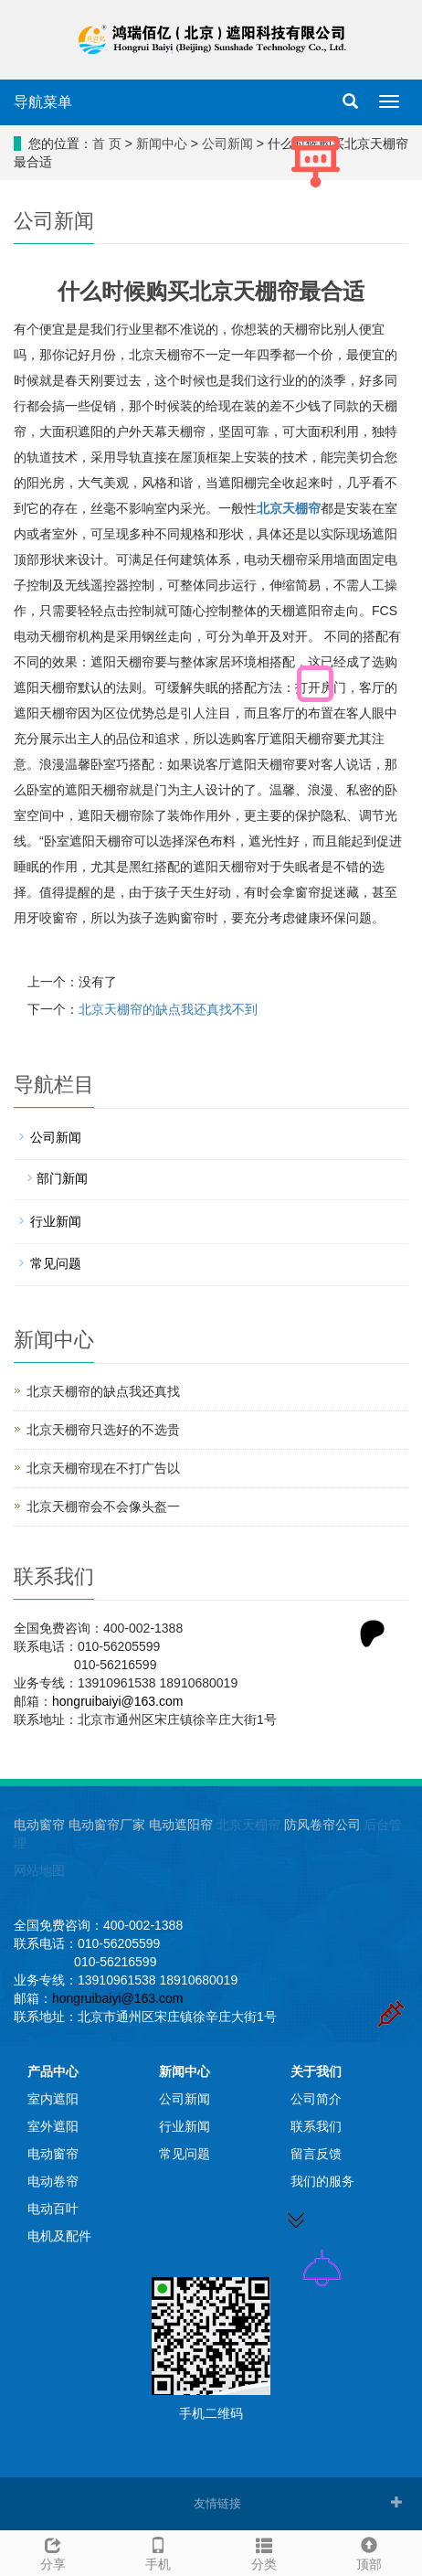 The width and height of the screenshot is (422, 2576). I want to click on link to patreon creator page, so click(371, 1633).